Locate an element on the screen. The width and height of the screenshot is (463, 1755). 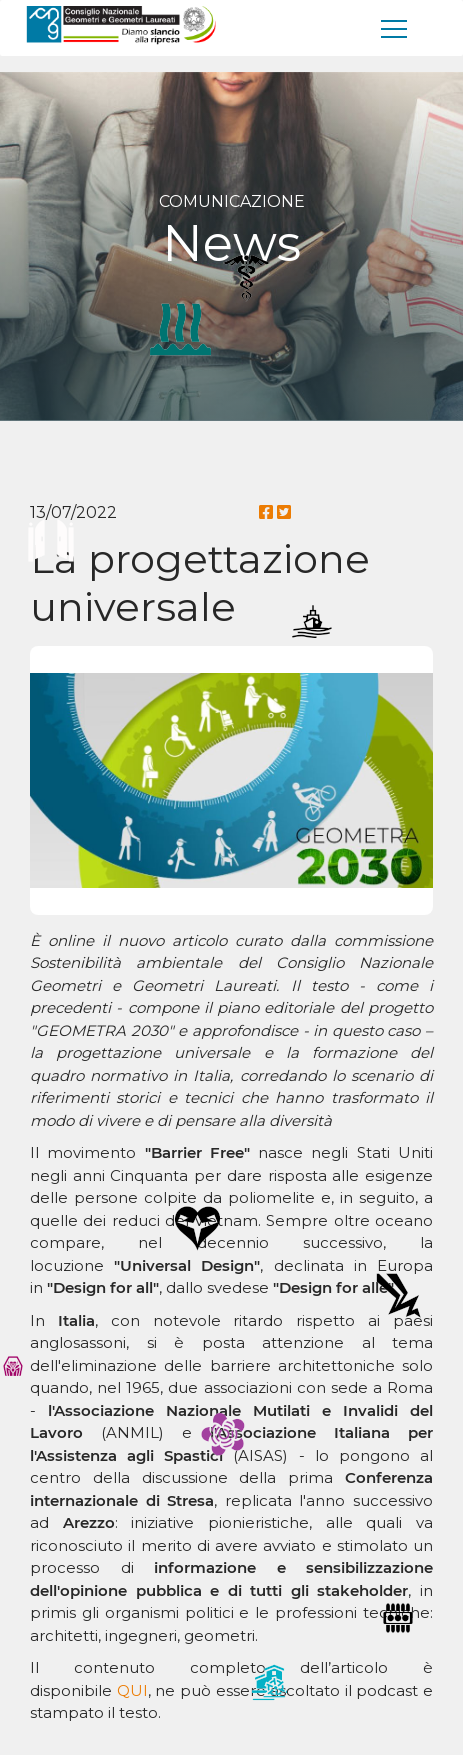
indicates a worm or creature enemy type is located at coordinates (223, 1434).